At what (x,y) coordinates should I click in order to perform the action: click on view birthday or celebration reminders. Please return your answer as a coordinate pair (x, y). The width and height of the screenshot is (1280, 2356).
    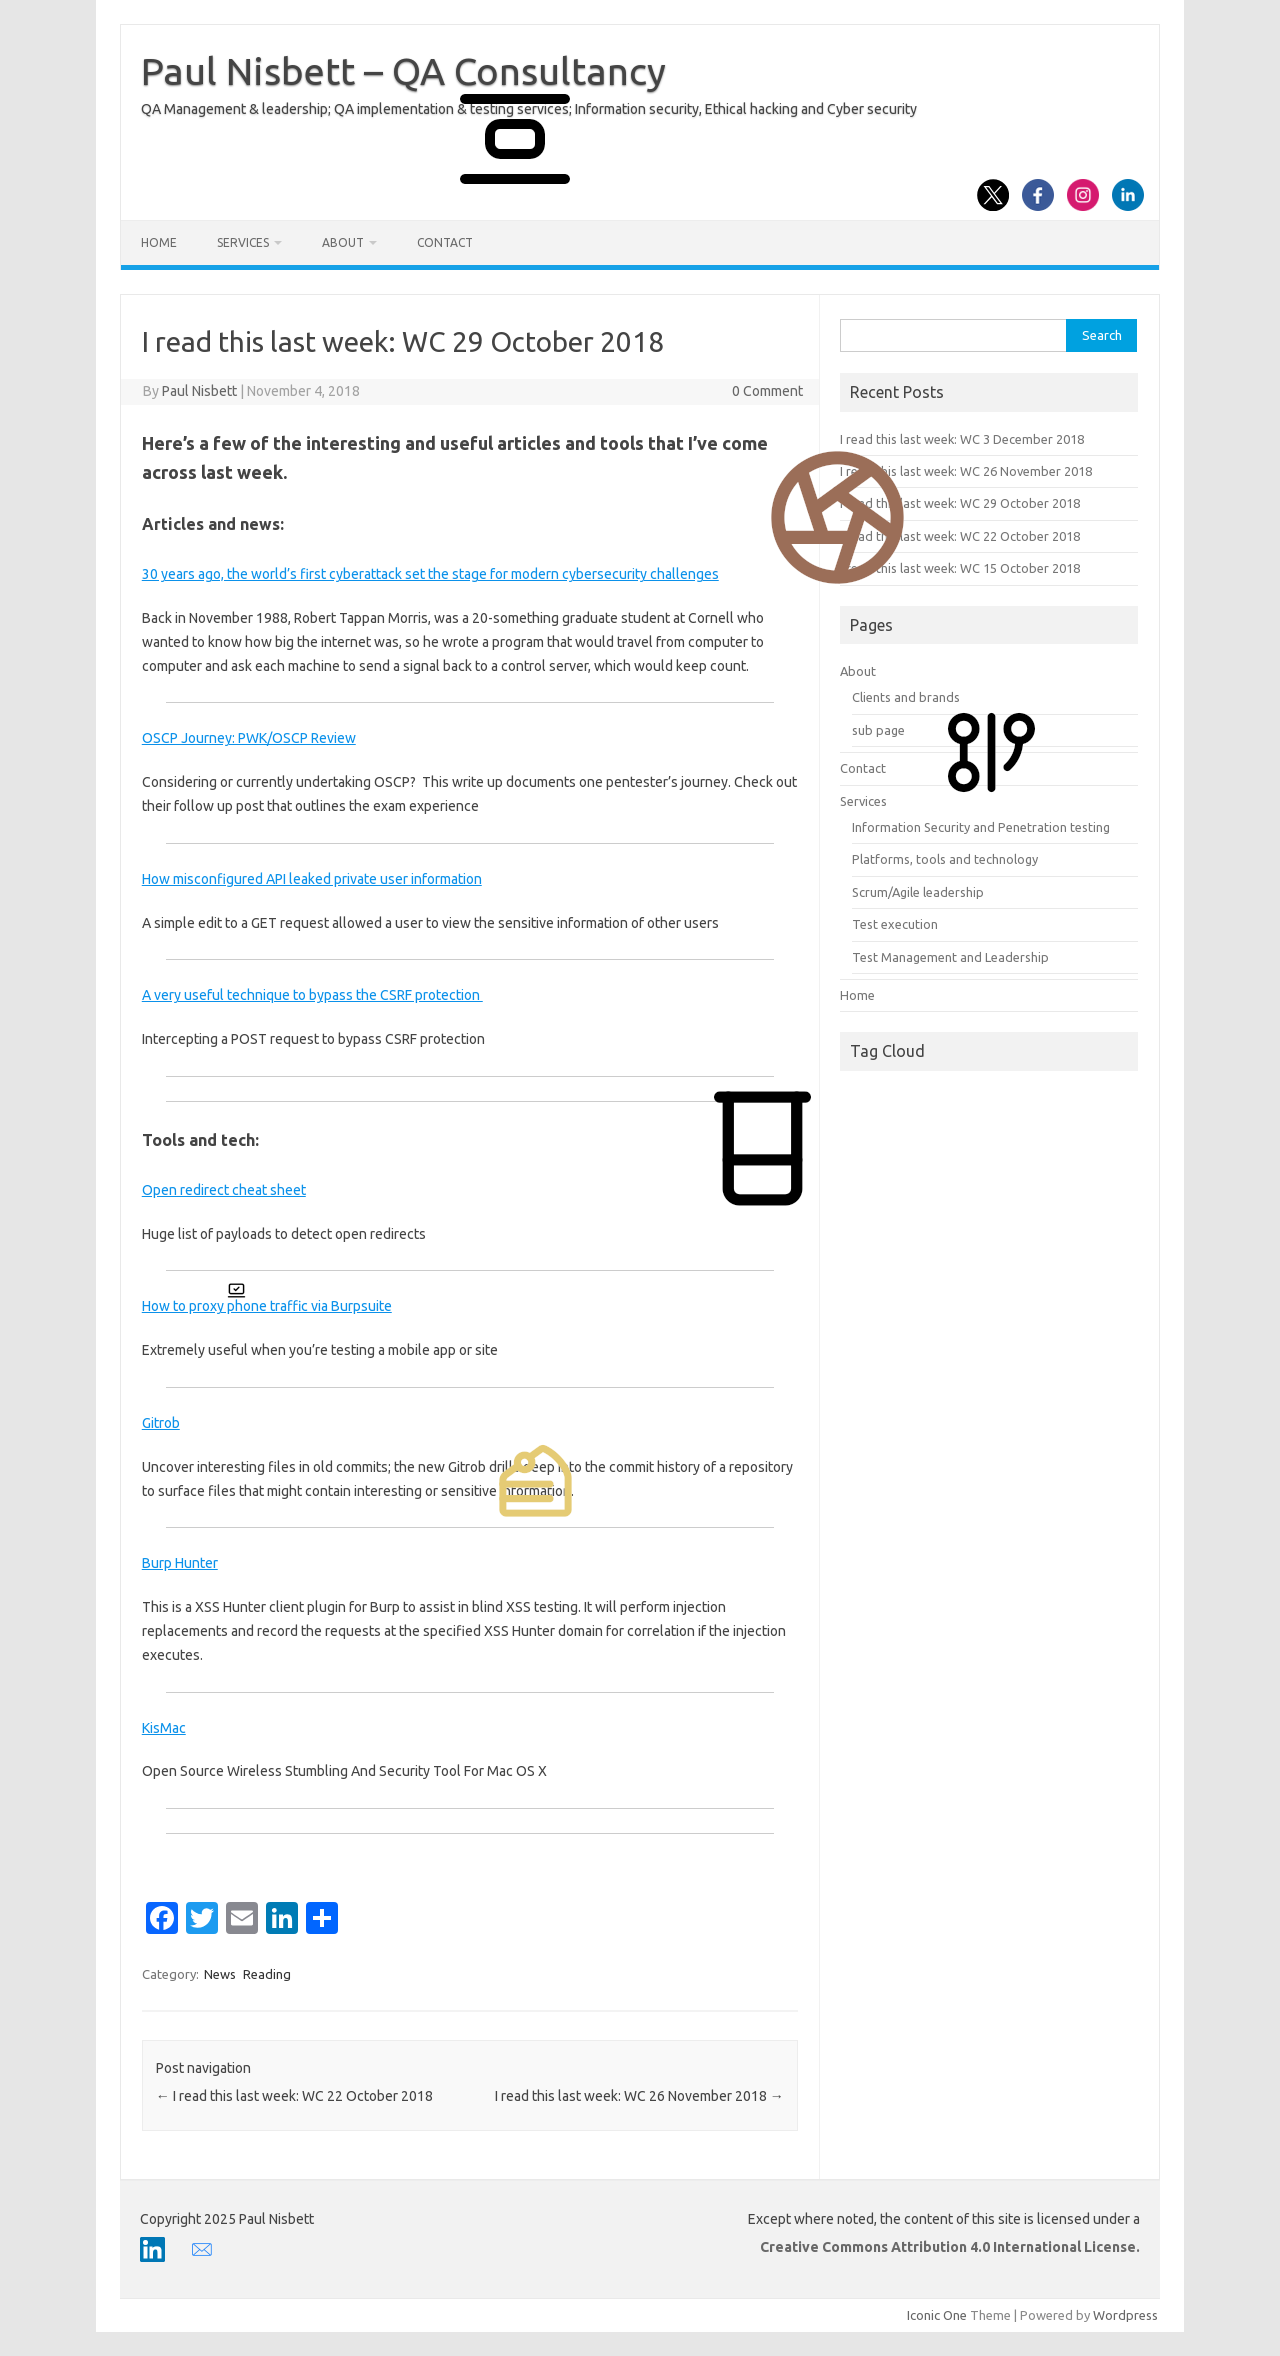
    Looking at the image, I should click on (535, 1480).